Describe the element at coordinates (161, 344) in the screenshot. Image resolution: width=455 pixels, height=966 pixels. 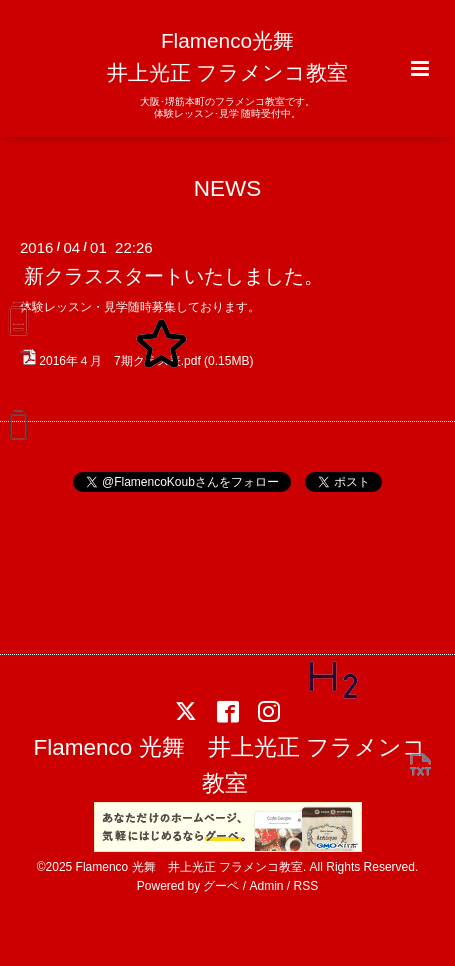
I see `add item to favorites` at that location.